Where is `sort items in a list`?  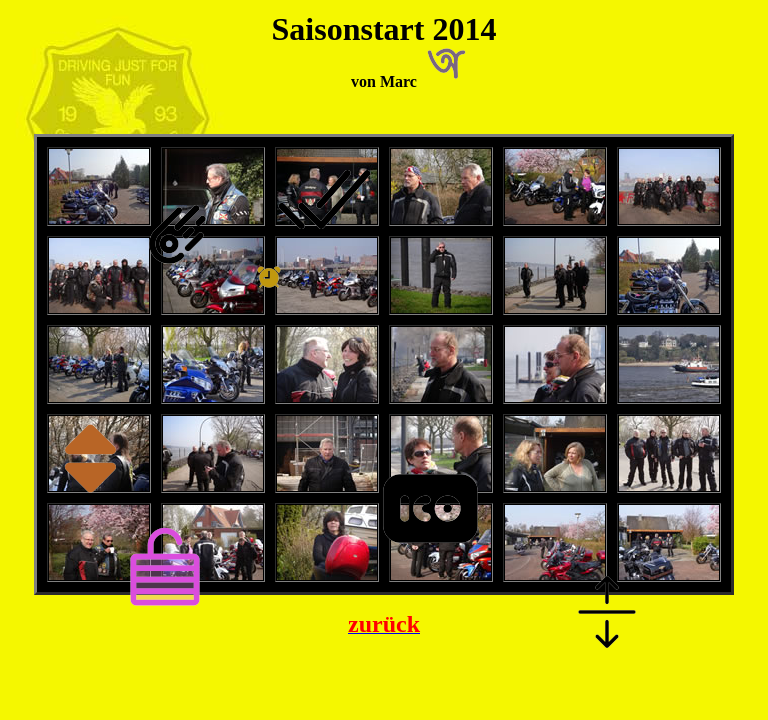
sort items in a list is located at coordinates (90, 458).